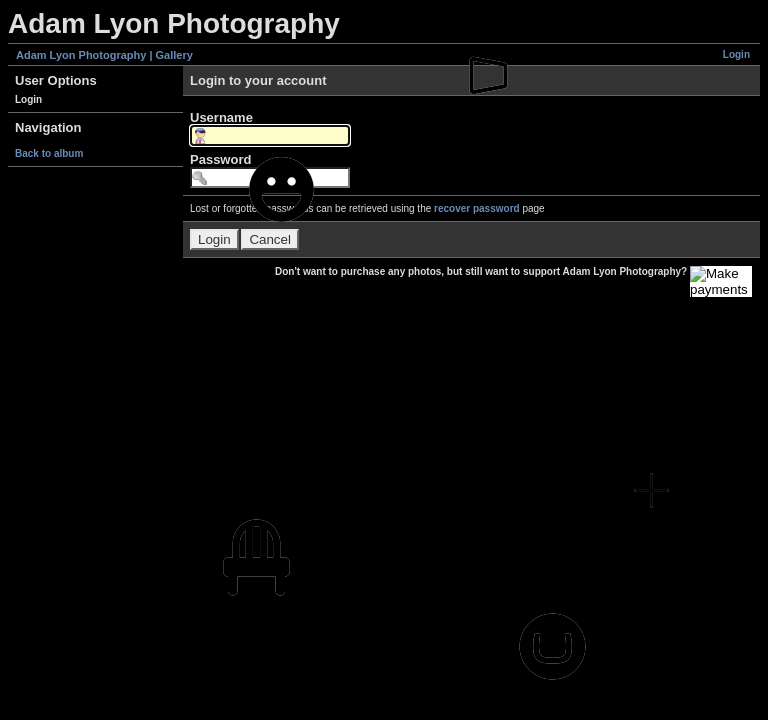 The image size is (768, 720). What do you see at coordinates (651, 490) in the screenshot?
I see `add a new item` at bounding box center [651, 490].